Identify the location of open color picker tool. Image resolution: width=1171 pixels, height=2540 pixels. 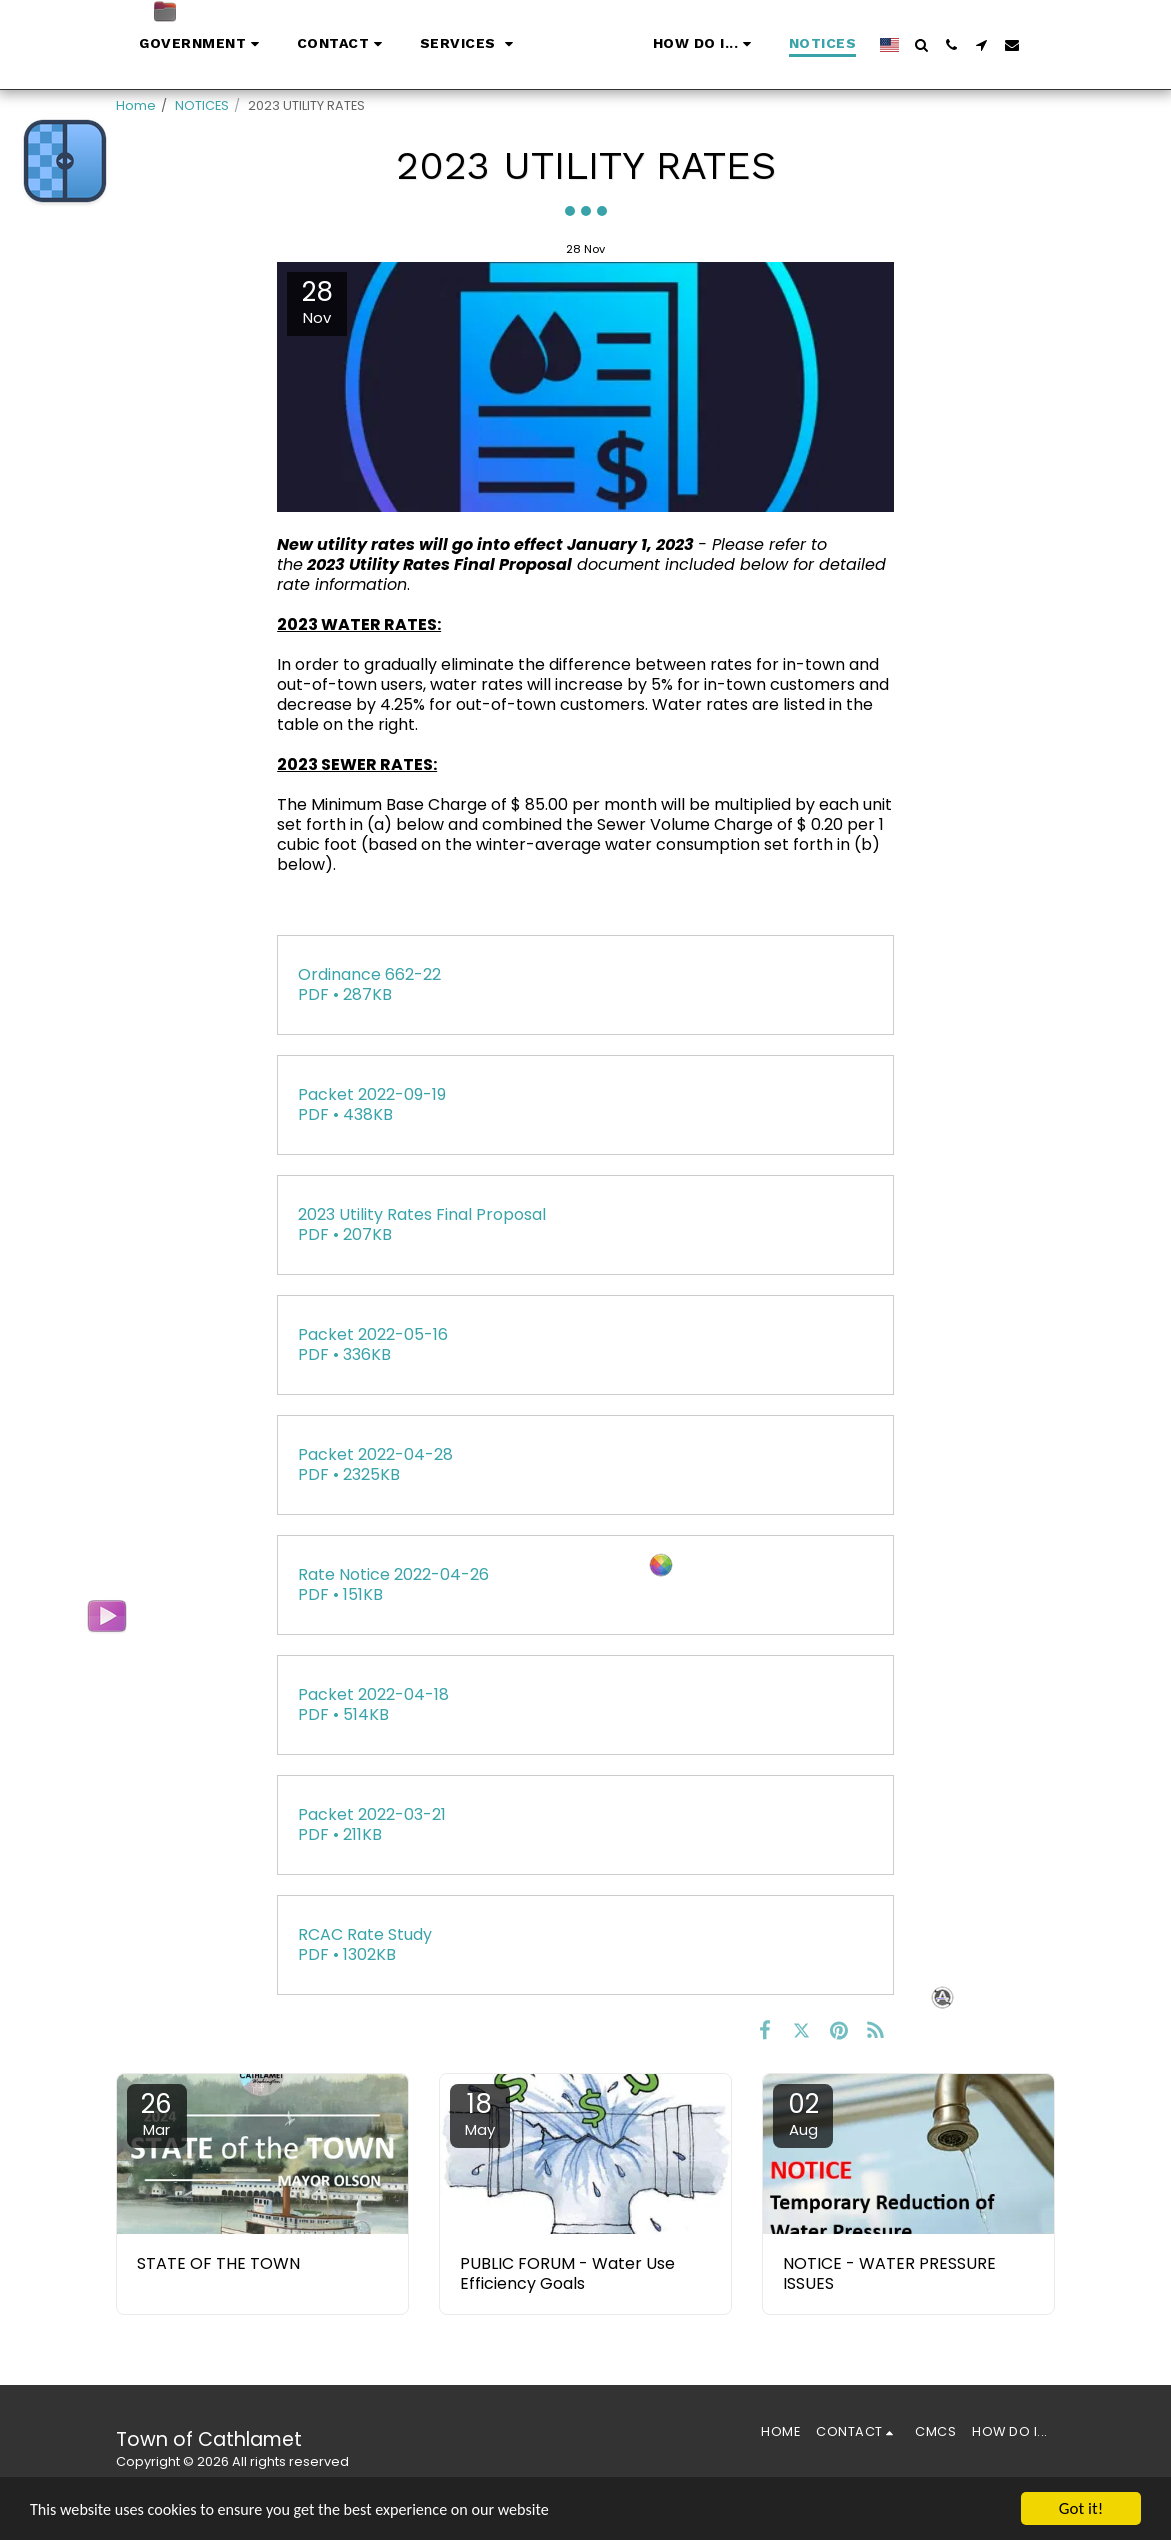
(661, 1565).